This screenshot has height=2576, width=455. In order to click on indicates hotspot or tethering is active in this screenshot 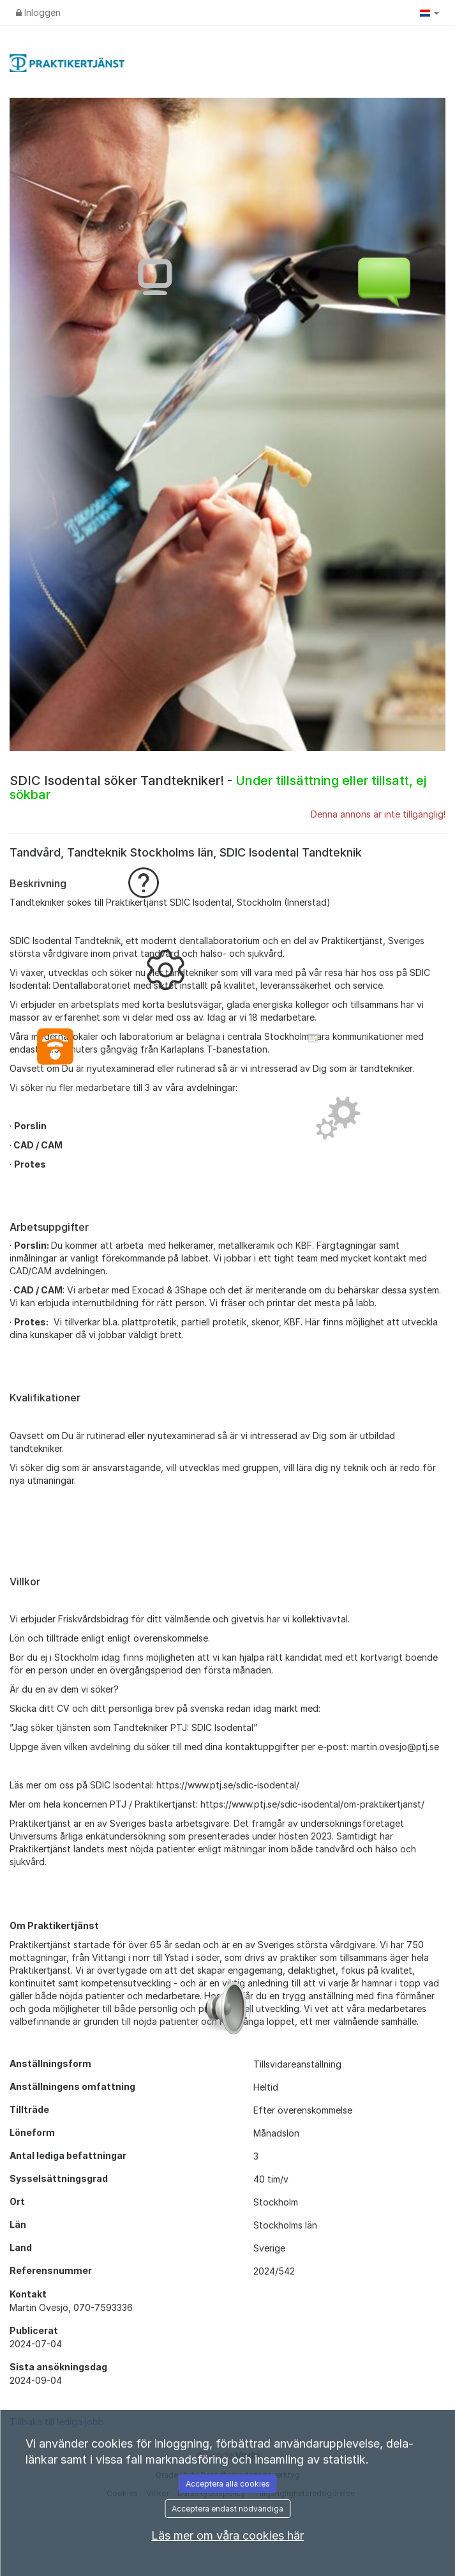, I will do `click(55, 1046)`.